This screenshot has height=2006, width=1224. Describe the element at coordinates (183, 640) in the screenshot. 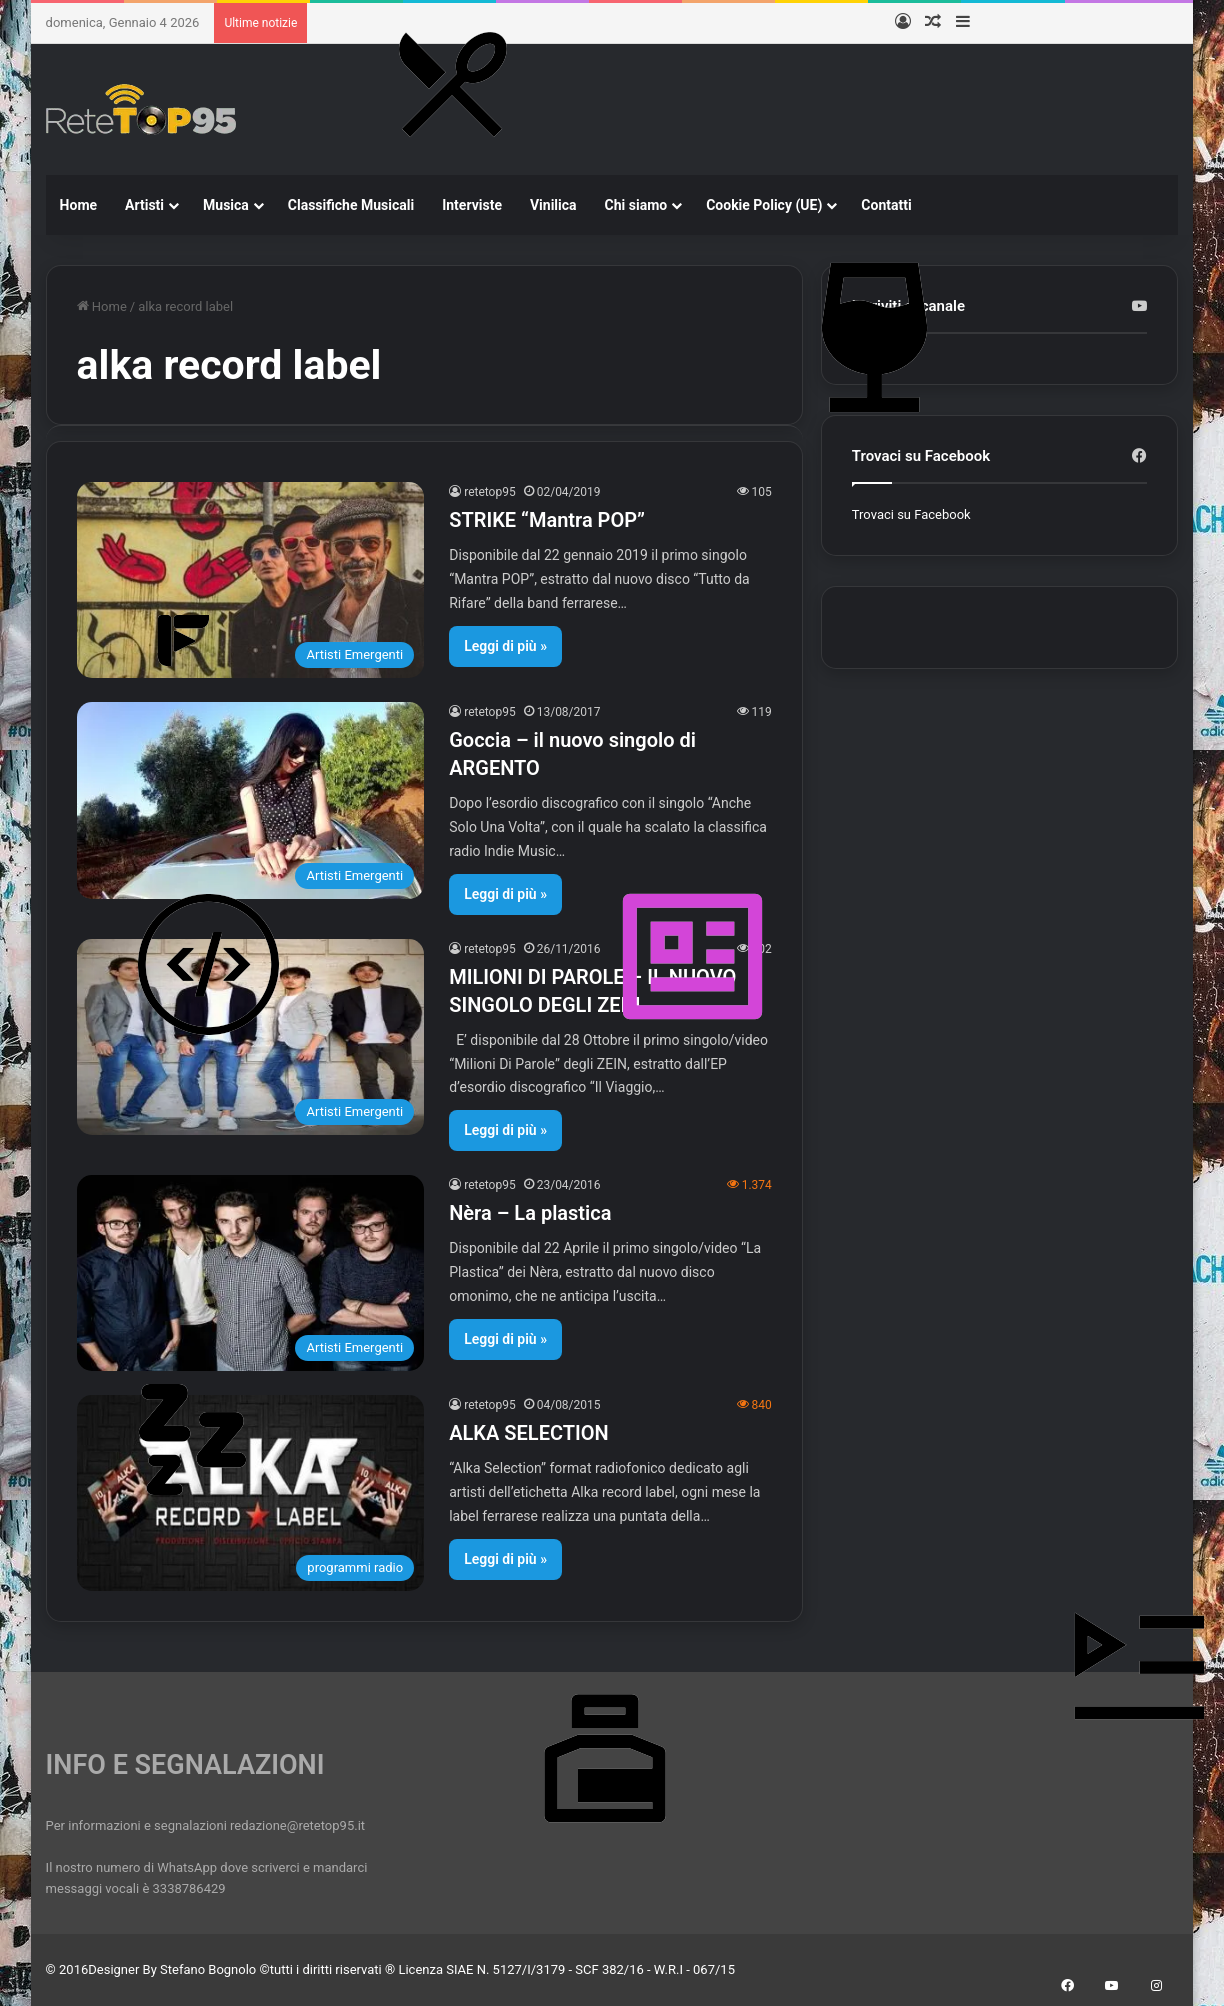

I see `open FreeTube app` at that location.